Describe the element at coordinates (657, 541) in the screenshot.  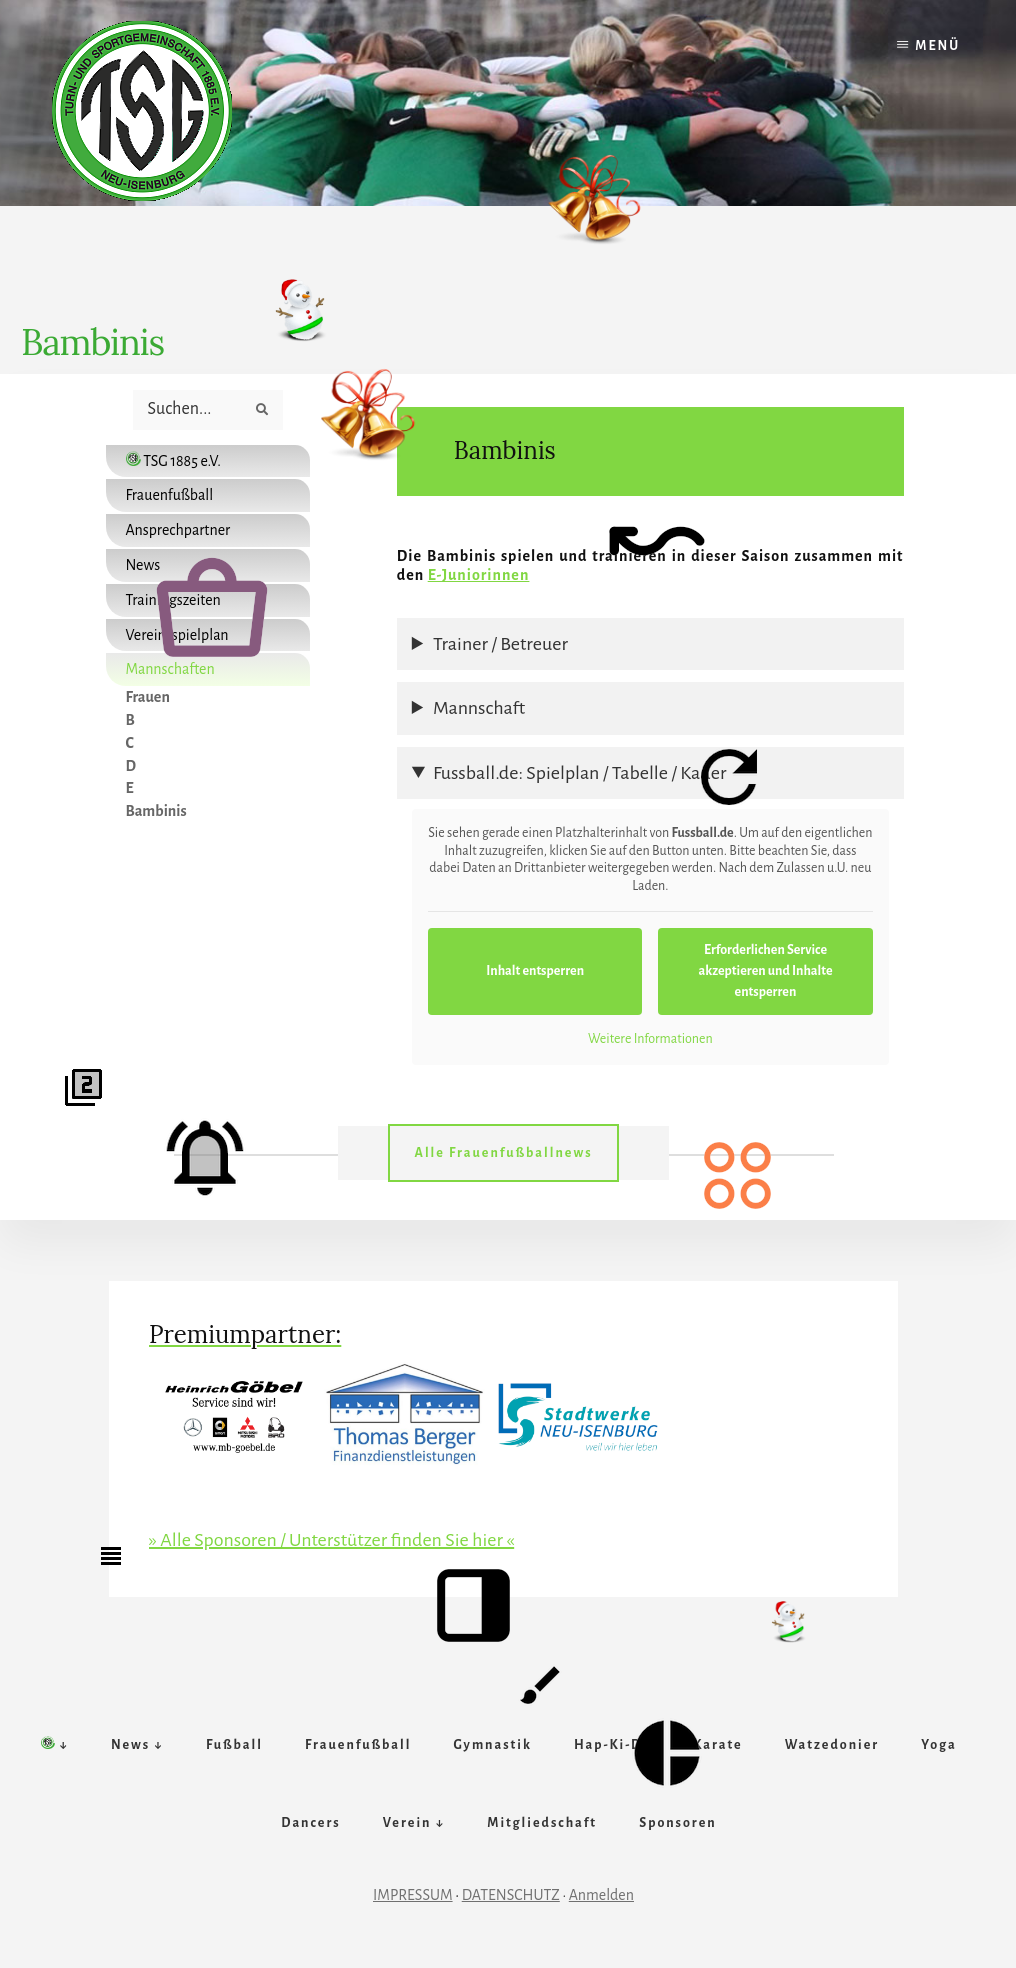
I see `undo or revert to previous state` at that location.